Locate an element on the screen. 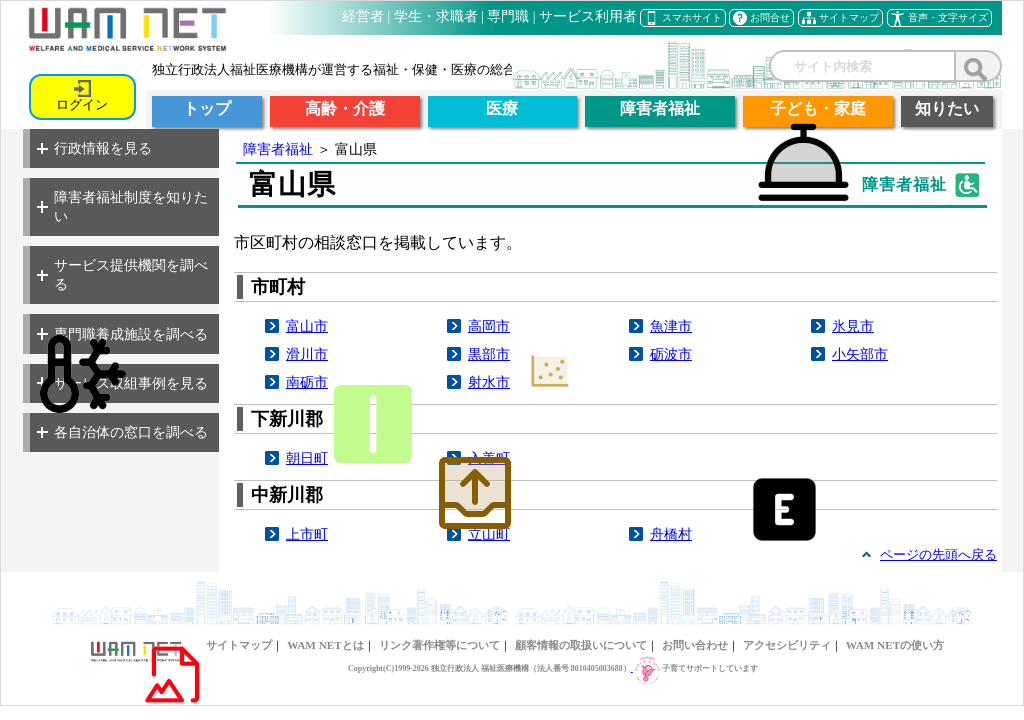  indicates cold or freezing temperature is located at coordinates (83, 374).